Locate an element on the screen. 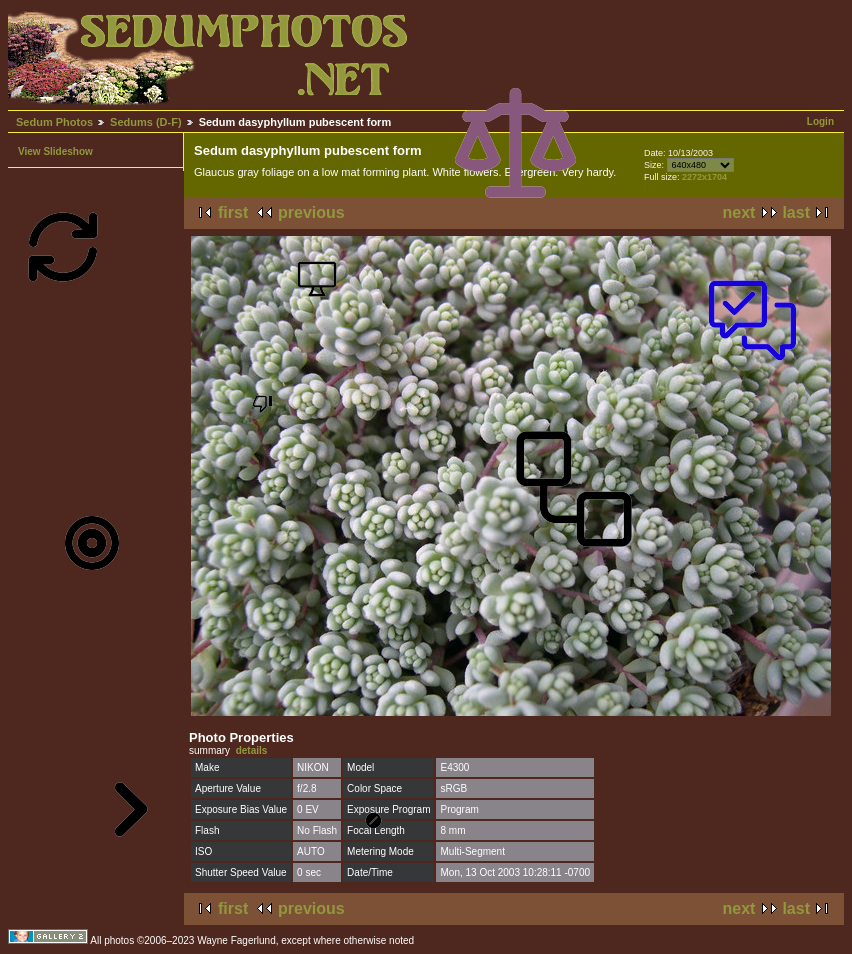 The height and width of the screenshot is (954, 852). skip or bypass a step in a workflow is located at coordinates (373, 820).